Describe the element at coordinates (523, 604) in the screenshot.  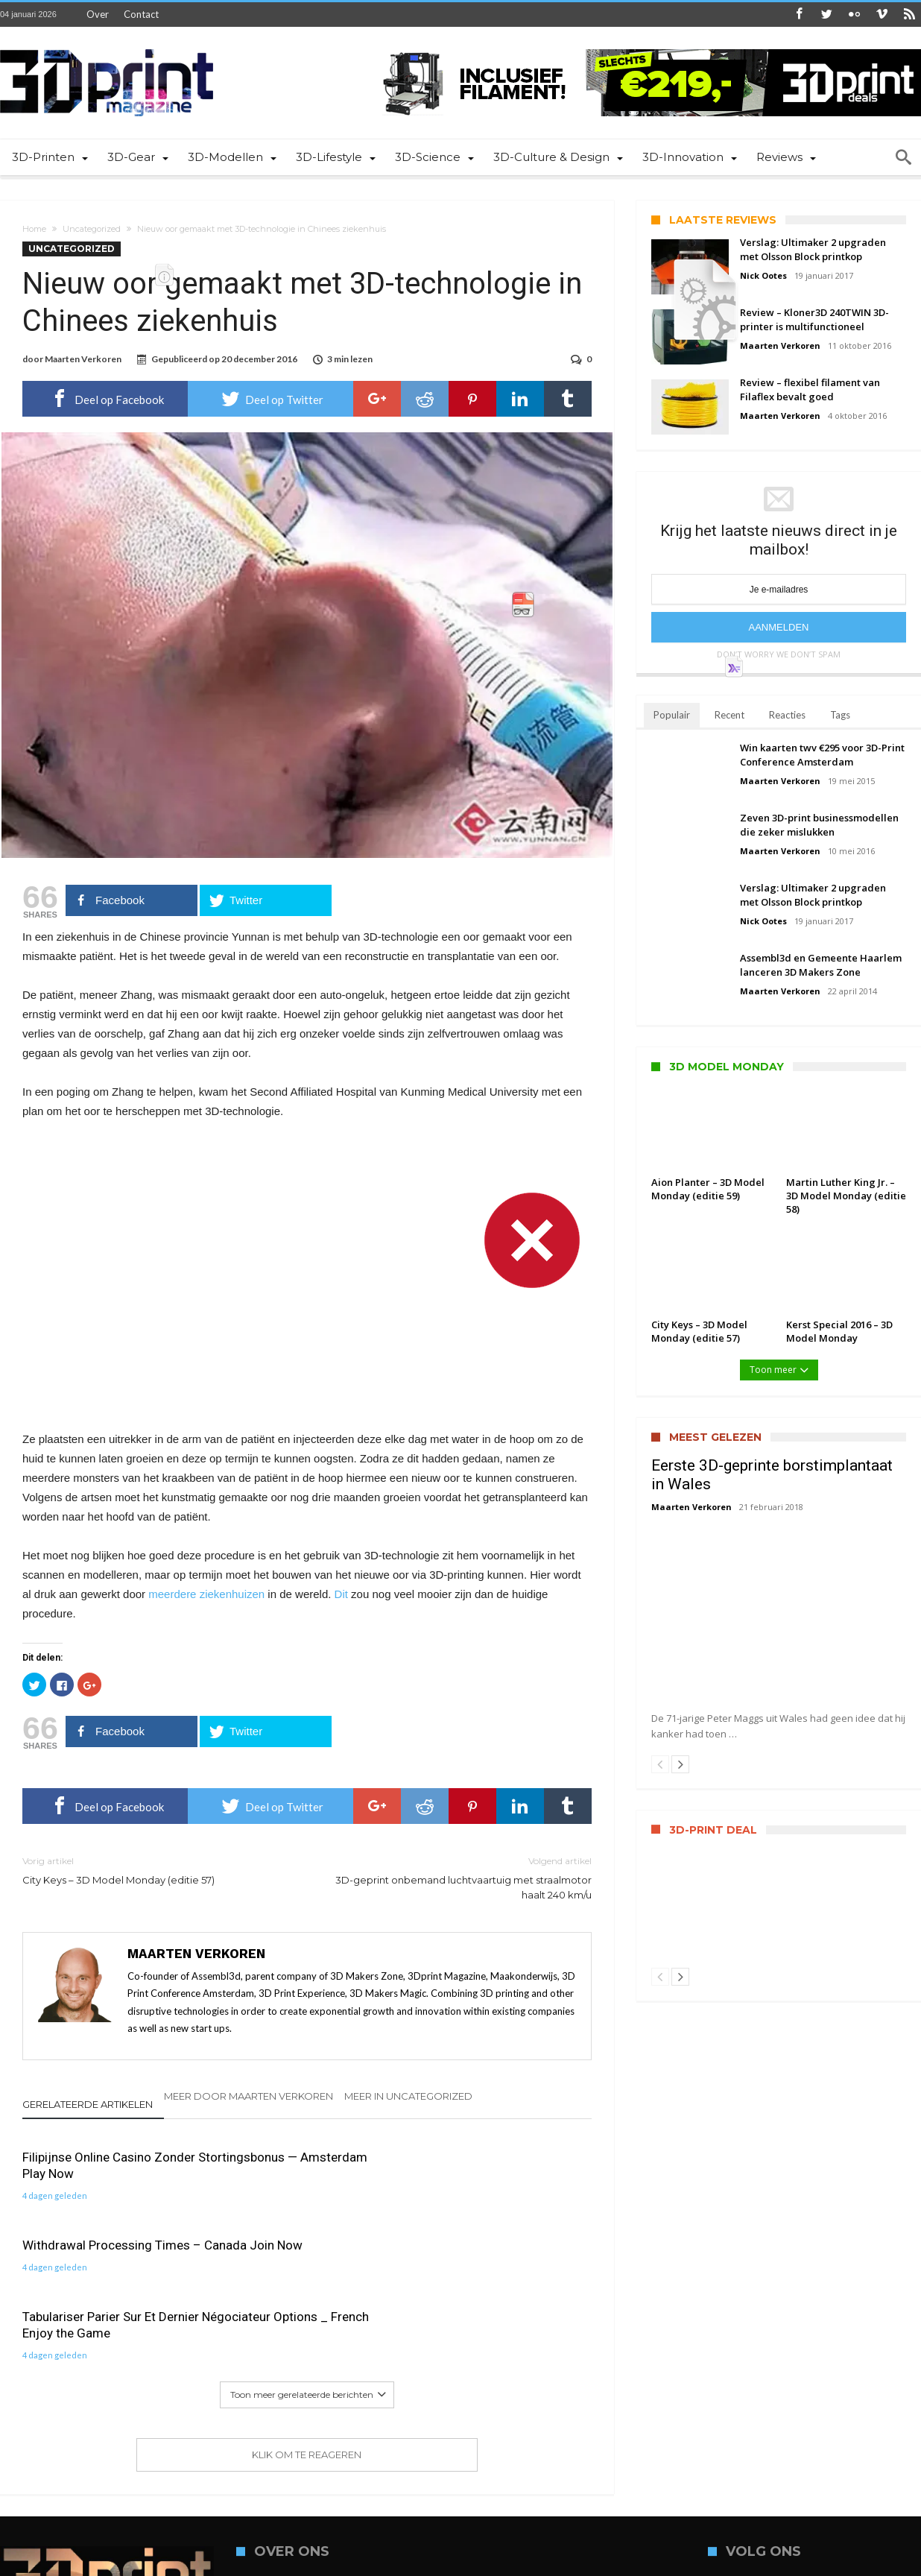
I see `open the Papers document viewer app` at that location.